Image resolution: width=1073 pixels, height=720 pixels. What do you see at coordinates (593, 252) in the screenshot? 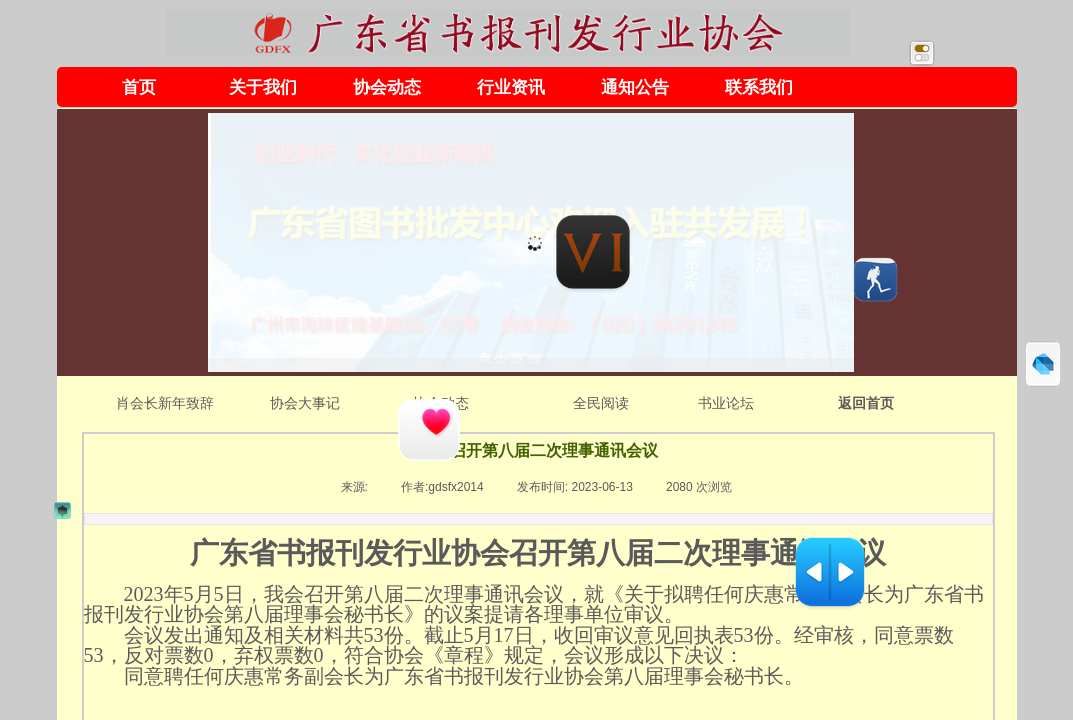
I see `launch Civilization VI` at bounding box center [593, 252].